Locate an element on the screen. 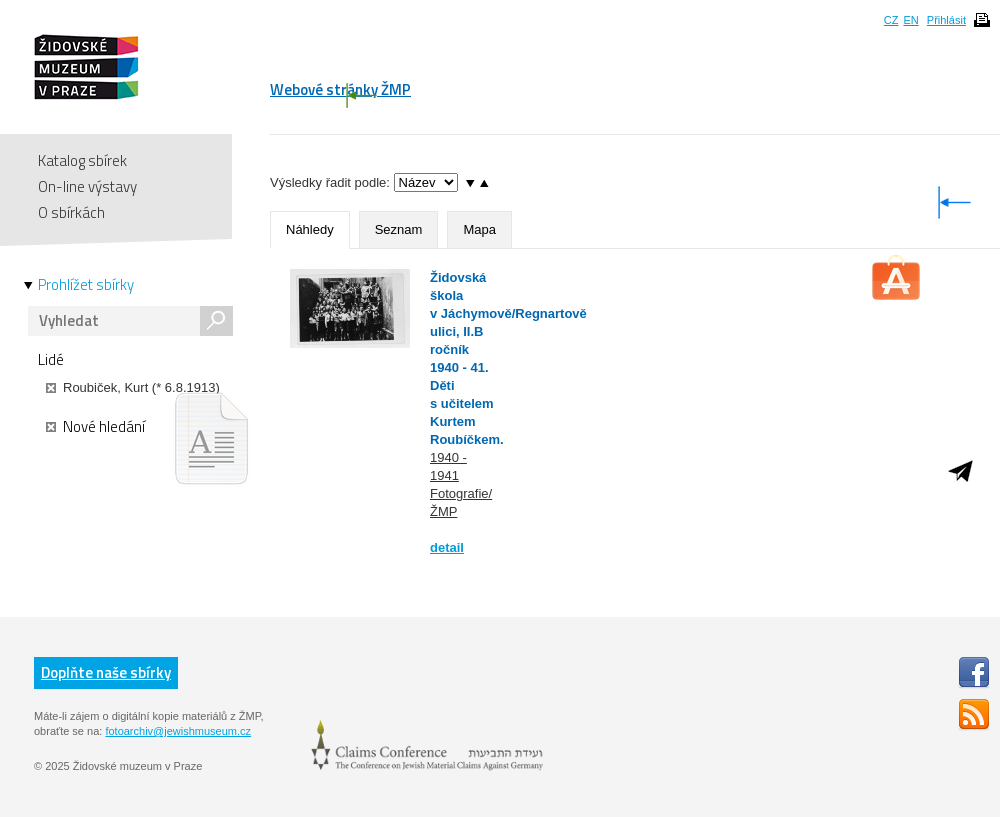  open a rich text format document is located at coordinates (211, 438).